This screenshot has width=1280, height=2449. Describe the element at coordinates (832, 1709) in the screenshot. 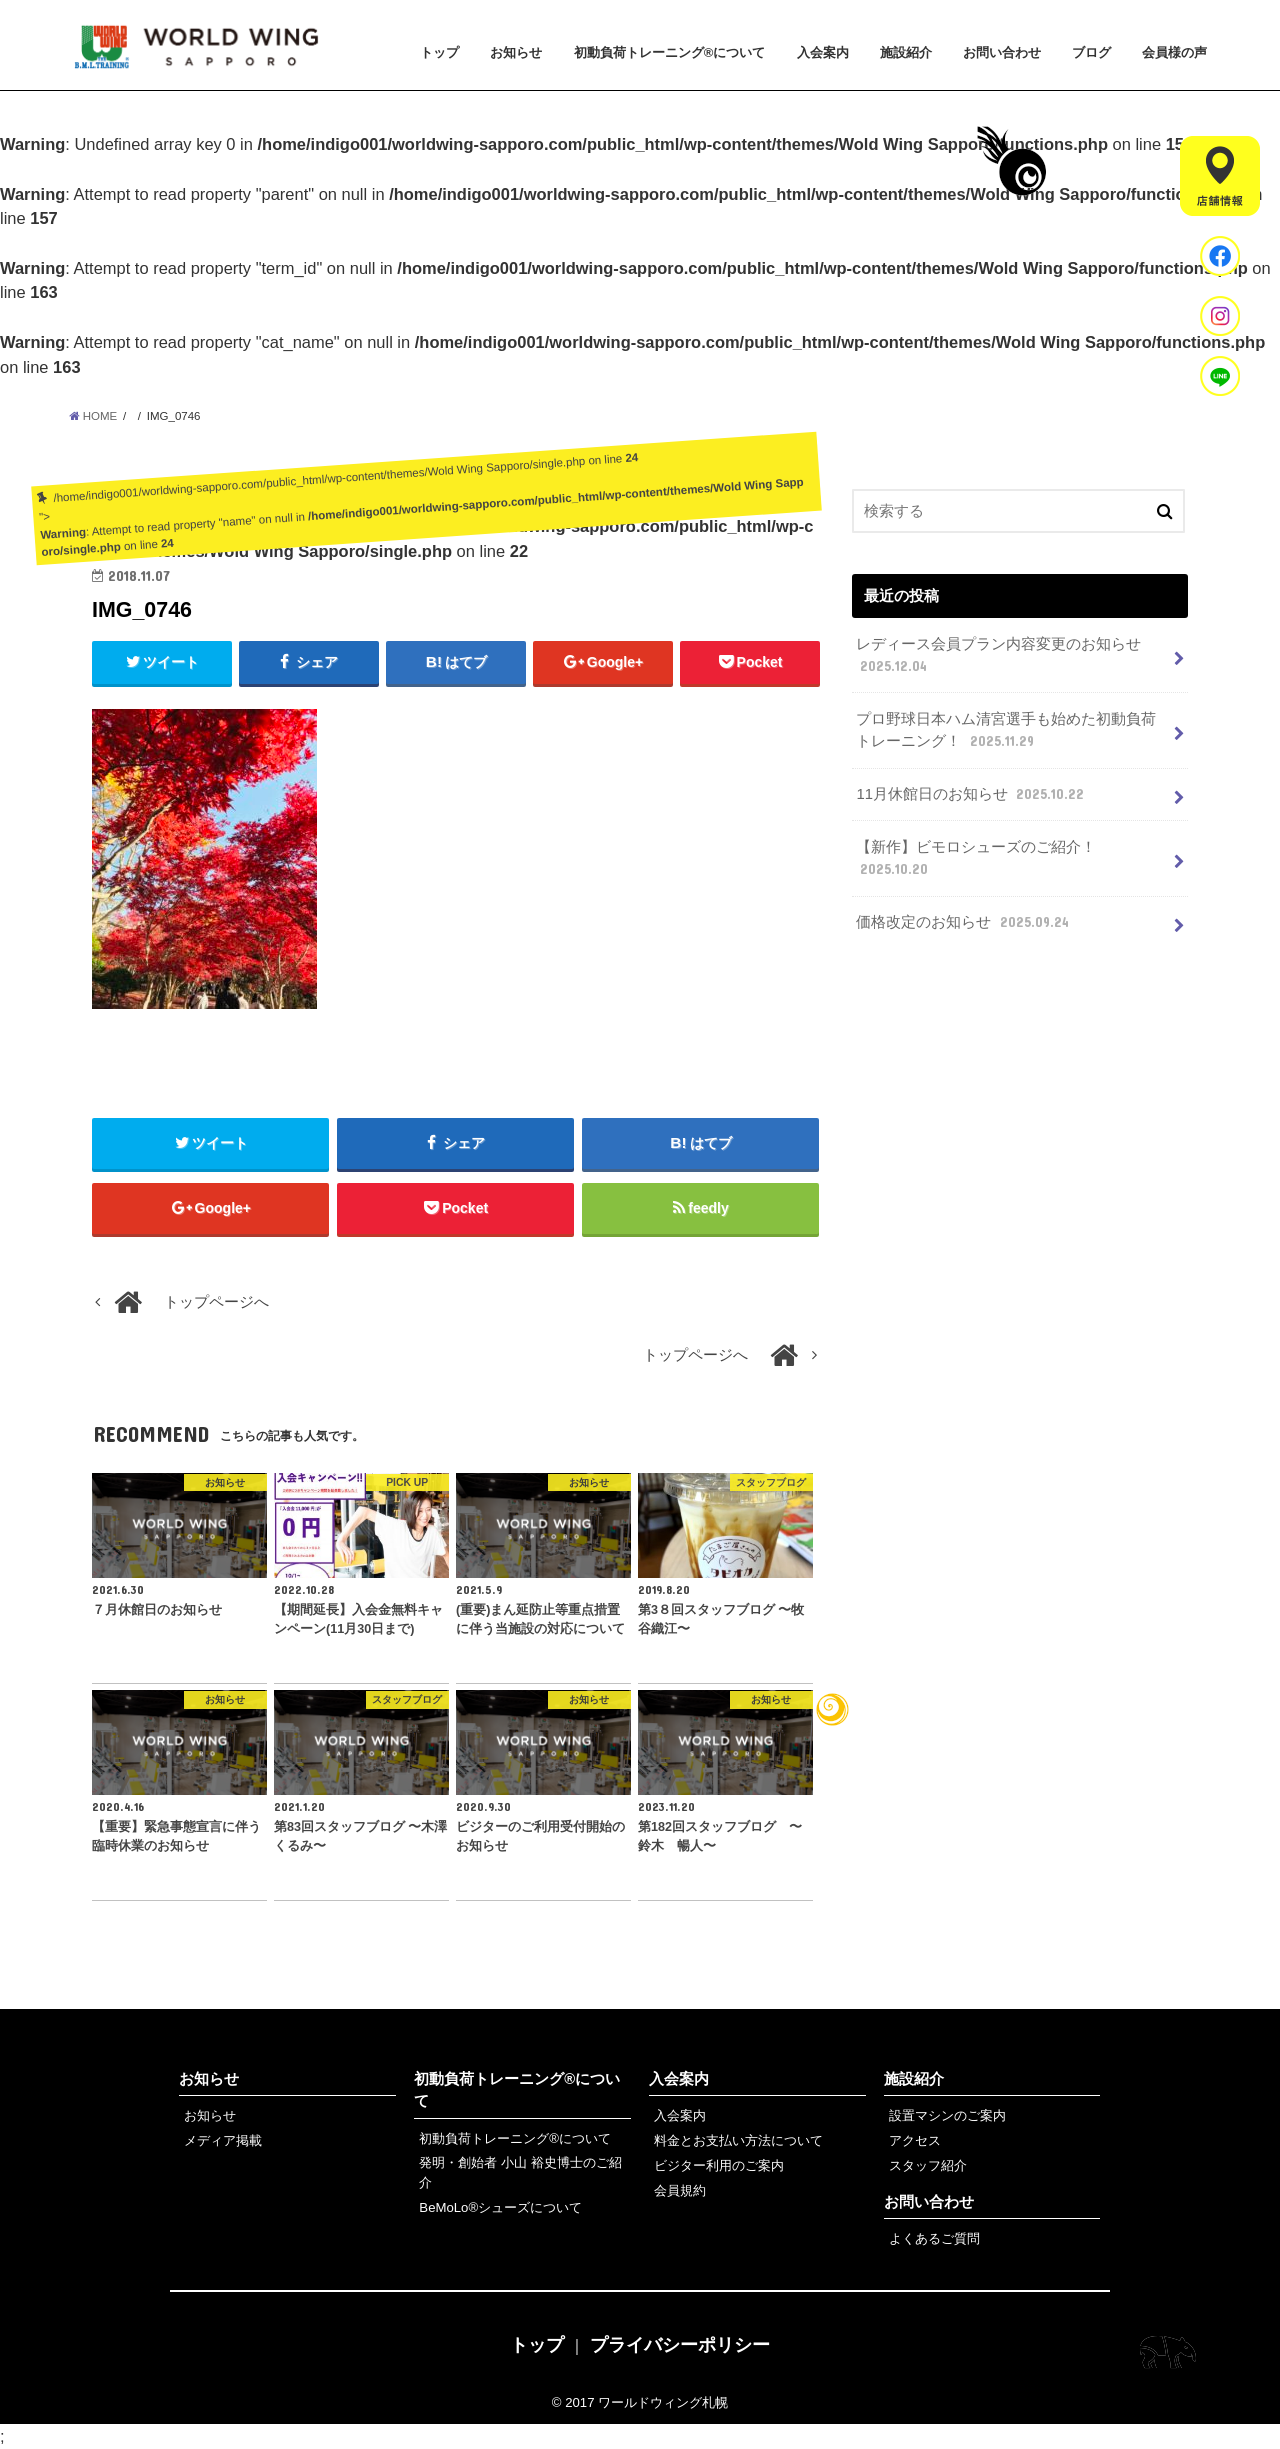

I see `collectible shell currency or treasure item` at that location.